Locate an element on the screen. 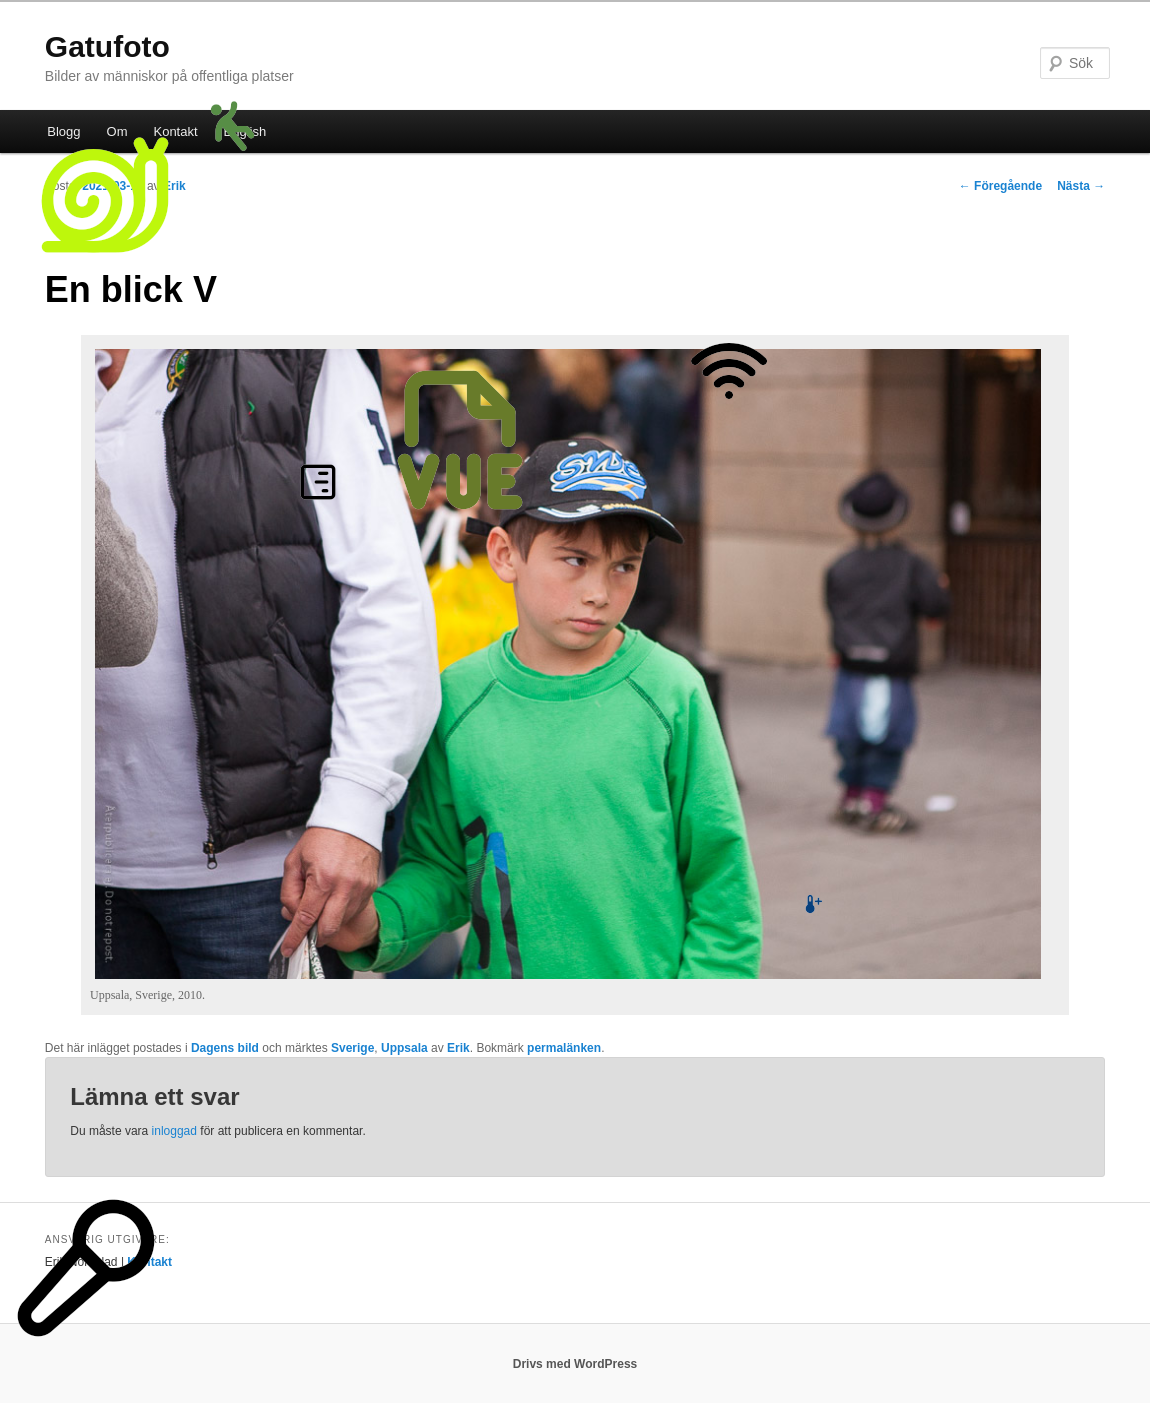 Image resolution: width=1150 pixels, height=1403 pixels. vue.js file type indicator is located at coordinates (460, 440).